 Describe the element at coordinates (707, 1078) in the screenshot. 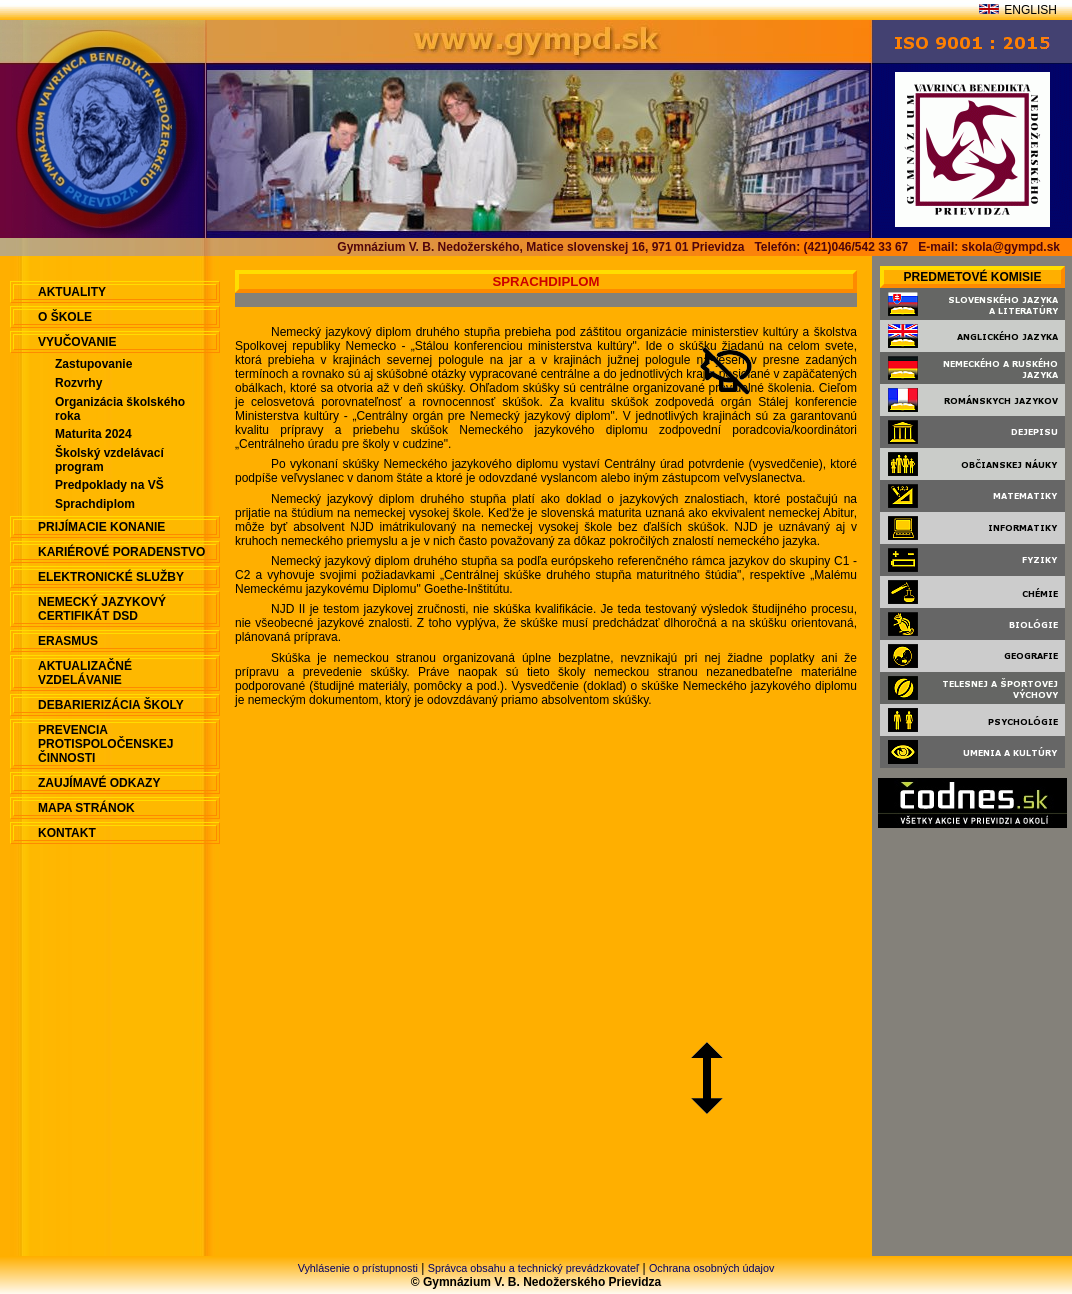

I see `adjust height or vertical size` at that location.